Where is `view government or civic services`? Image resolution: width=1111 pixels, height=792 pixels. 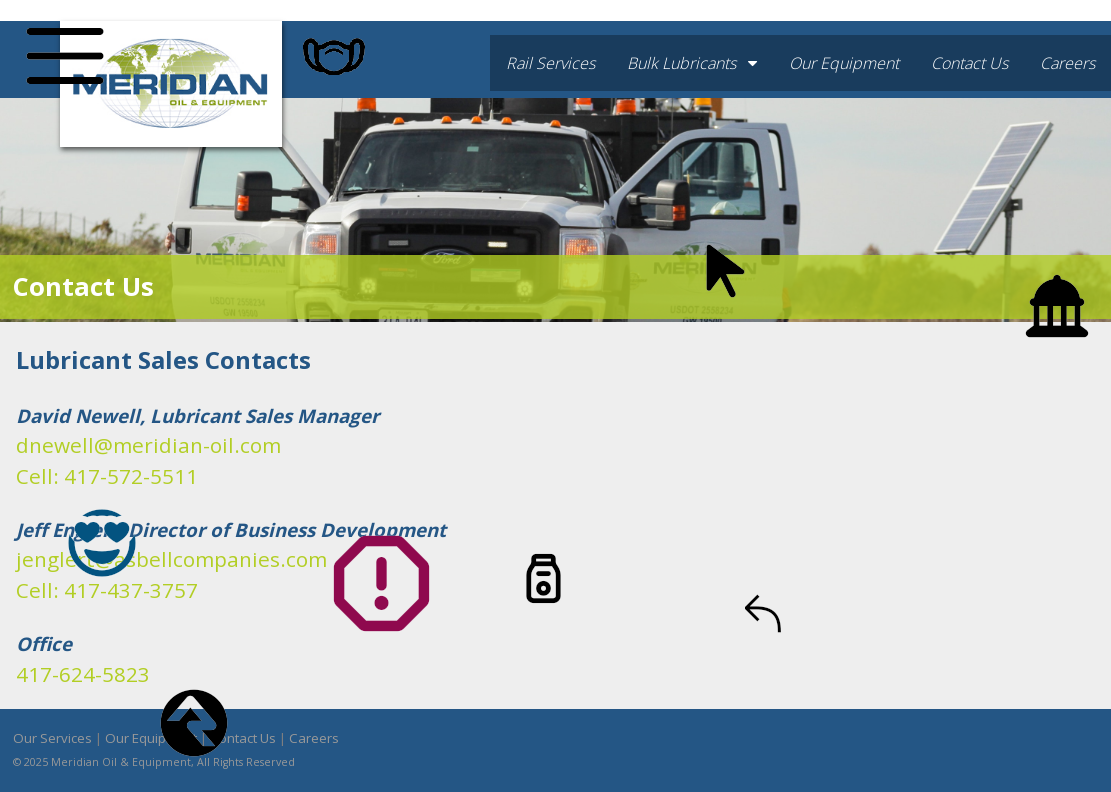 view government or civic services is located at coordinates (1057, 306).